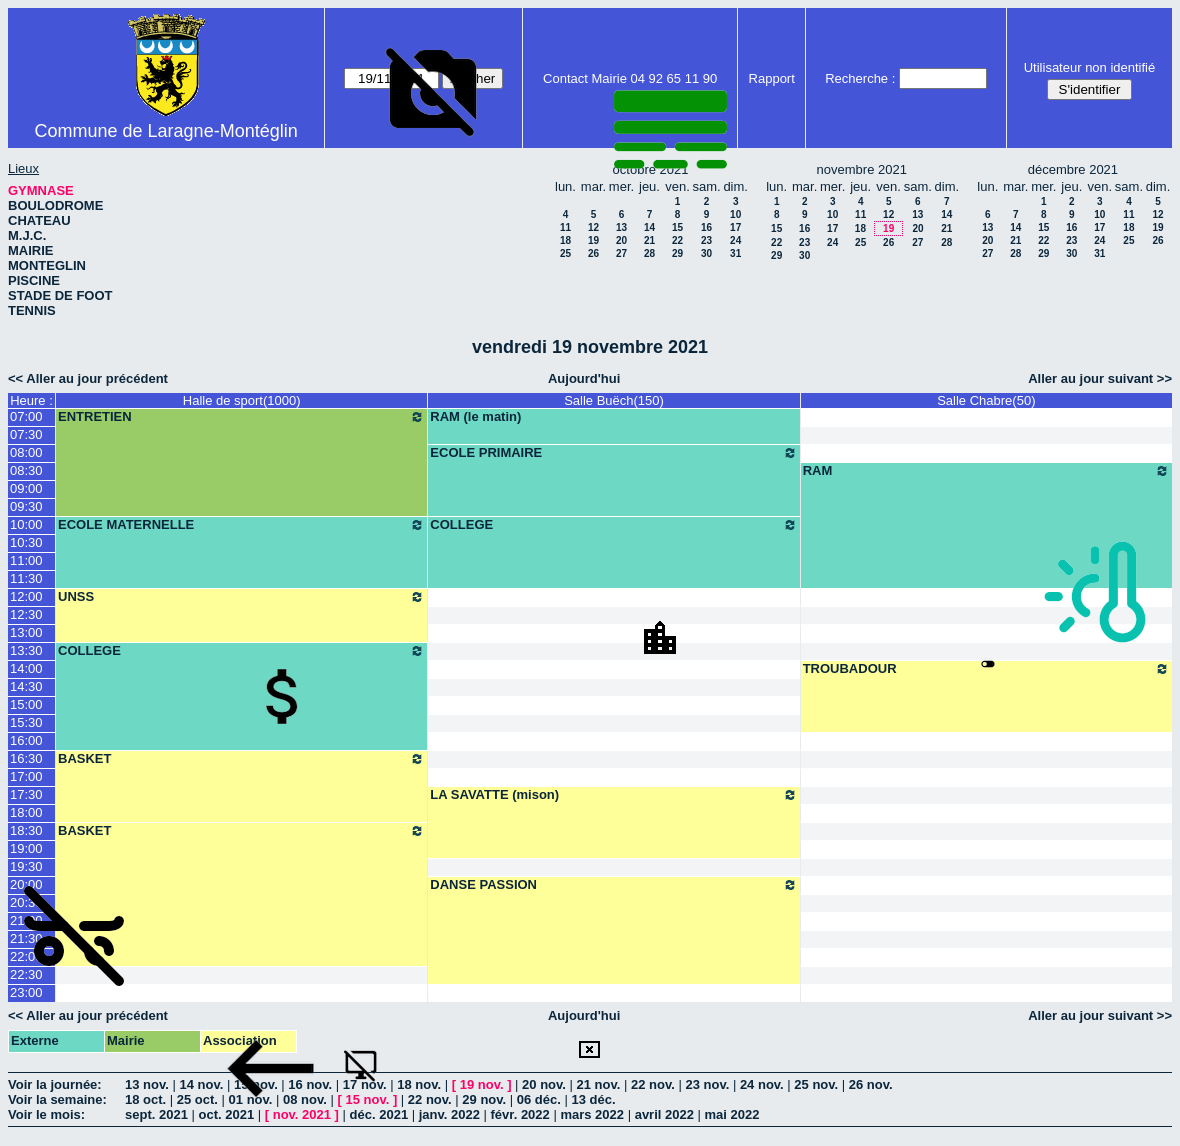  Describe the element at coordinates (988, 664) in the screenshot. I see `toggle switch in off position` at that location.